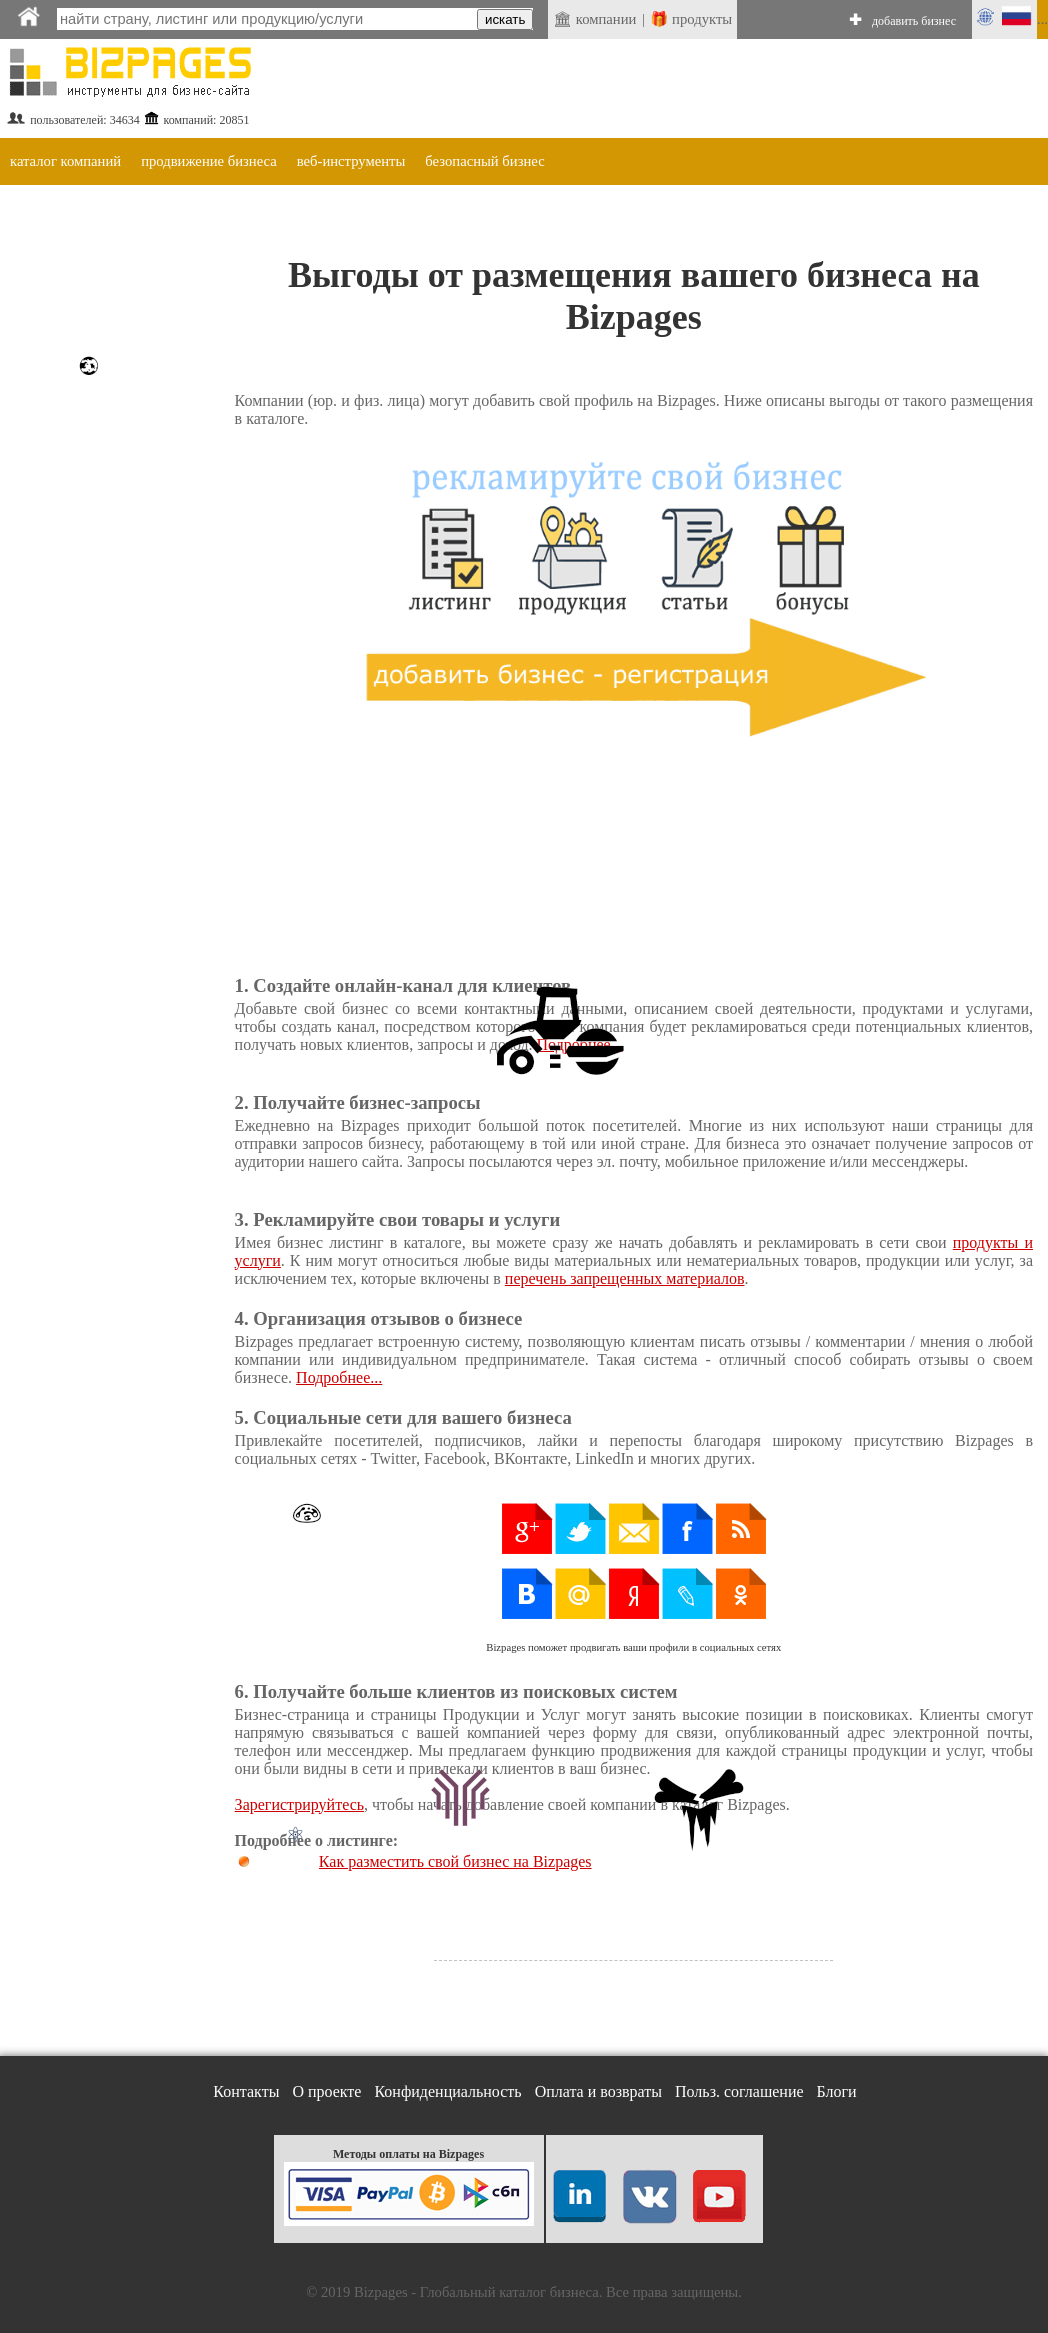 Image resolution: width=1048 pixels, height=2333 pixels. Describe the element at coordinates (89, 366) in the screenshot. I see `view world map or global overview` at that location.